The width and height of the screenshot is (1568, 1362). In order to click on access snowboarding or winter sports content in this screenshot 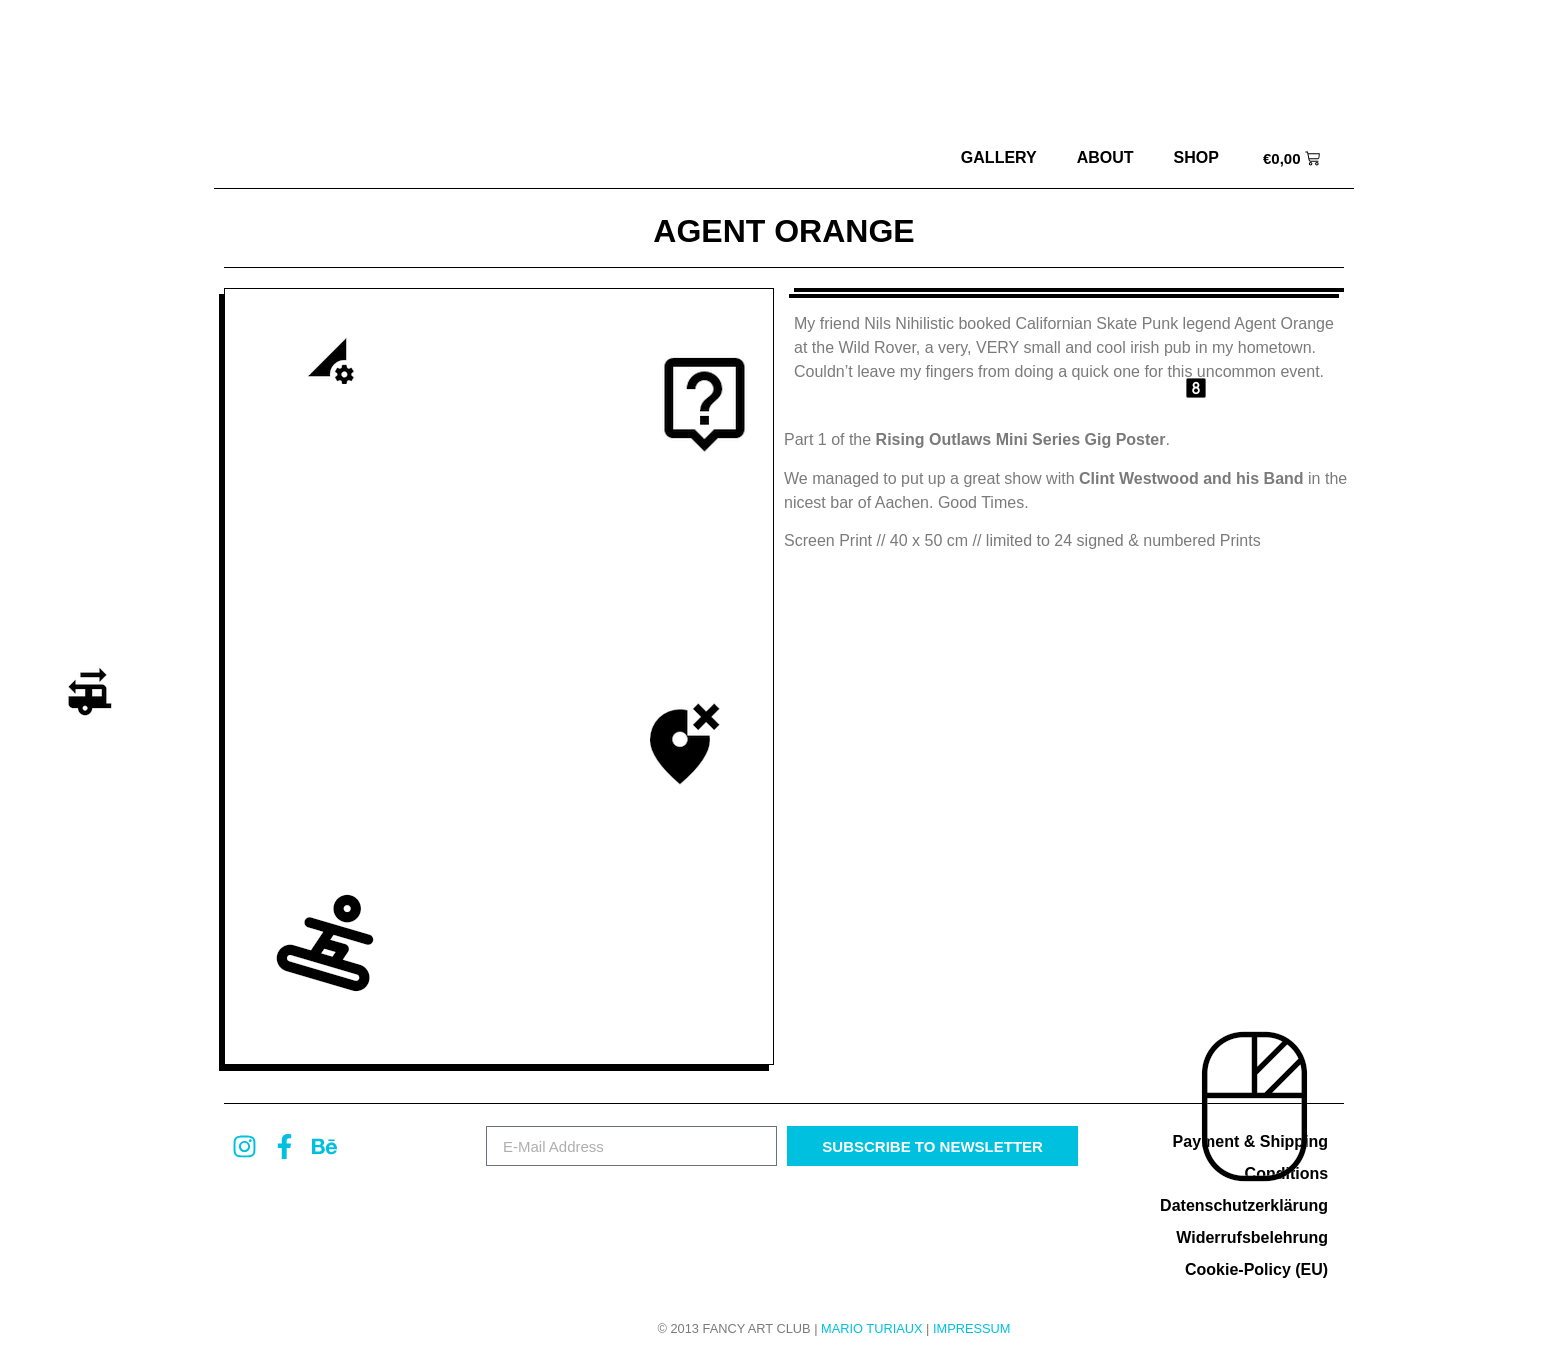, I will do `click(330, 943)`.